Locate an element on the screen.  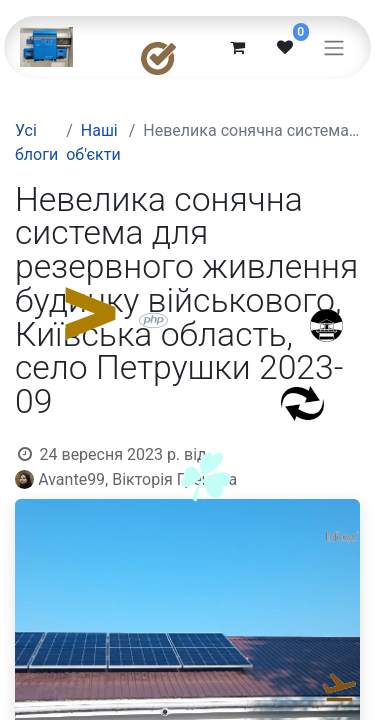
accenture company logo is located at coordinates (90, 313).